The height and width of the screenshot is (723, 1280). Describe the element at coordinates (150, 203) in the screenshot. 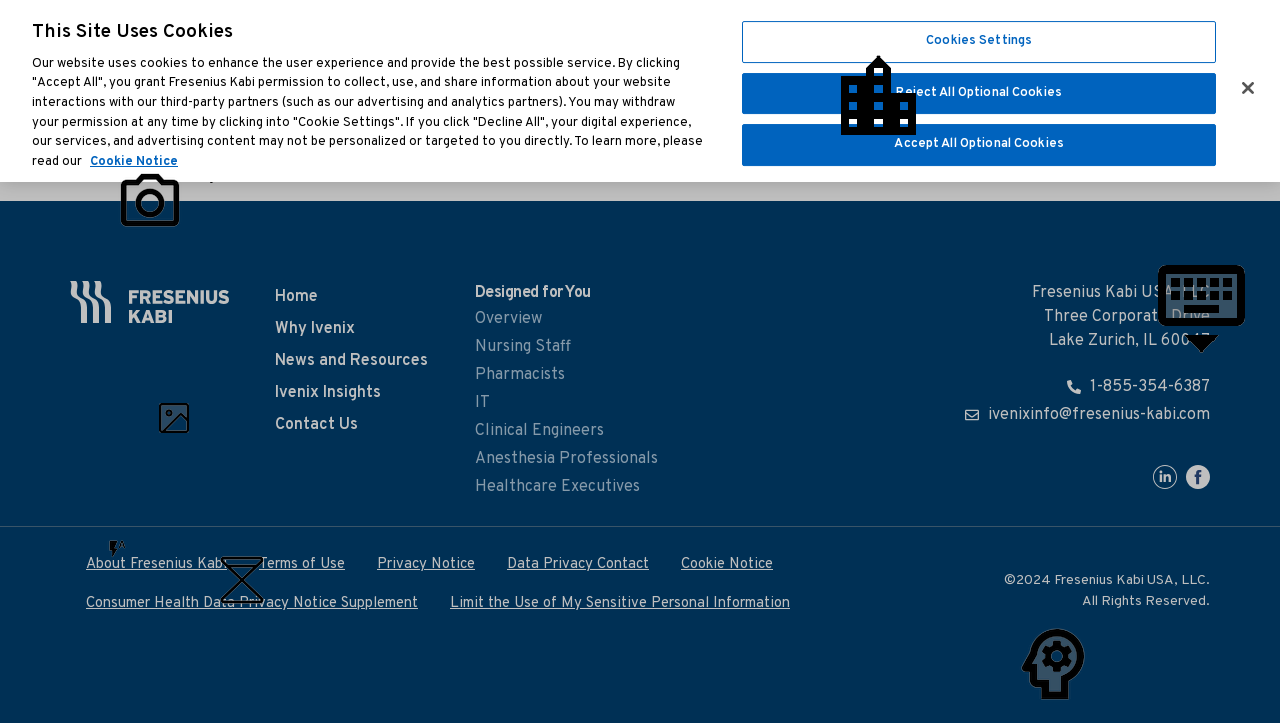

I see `take a photo` at that location.